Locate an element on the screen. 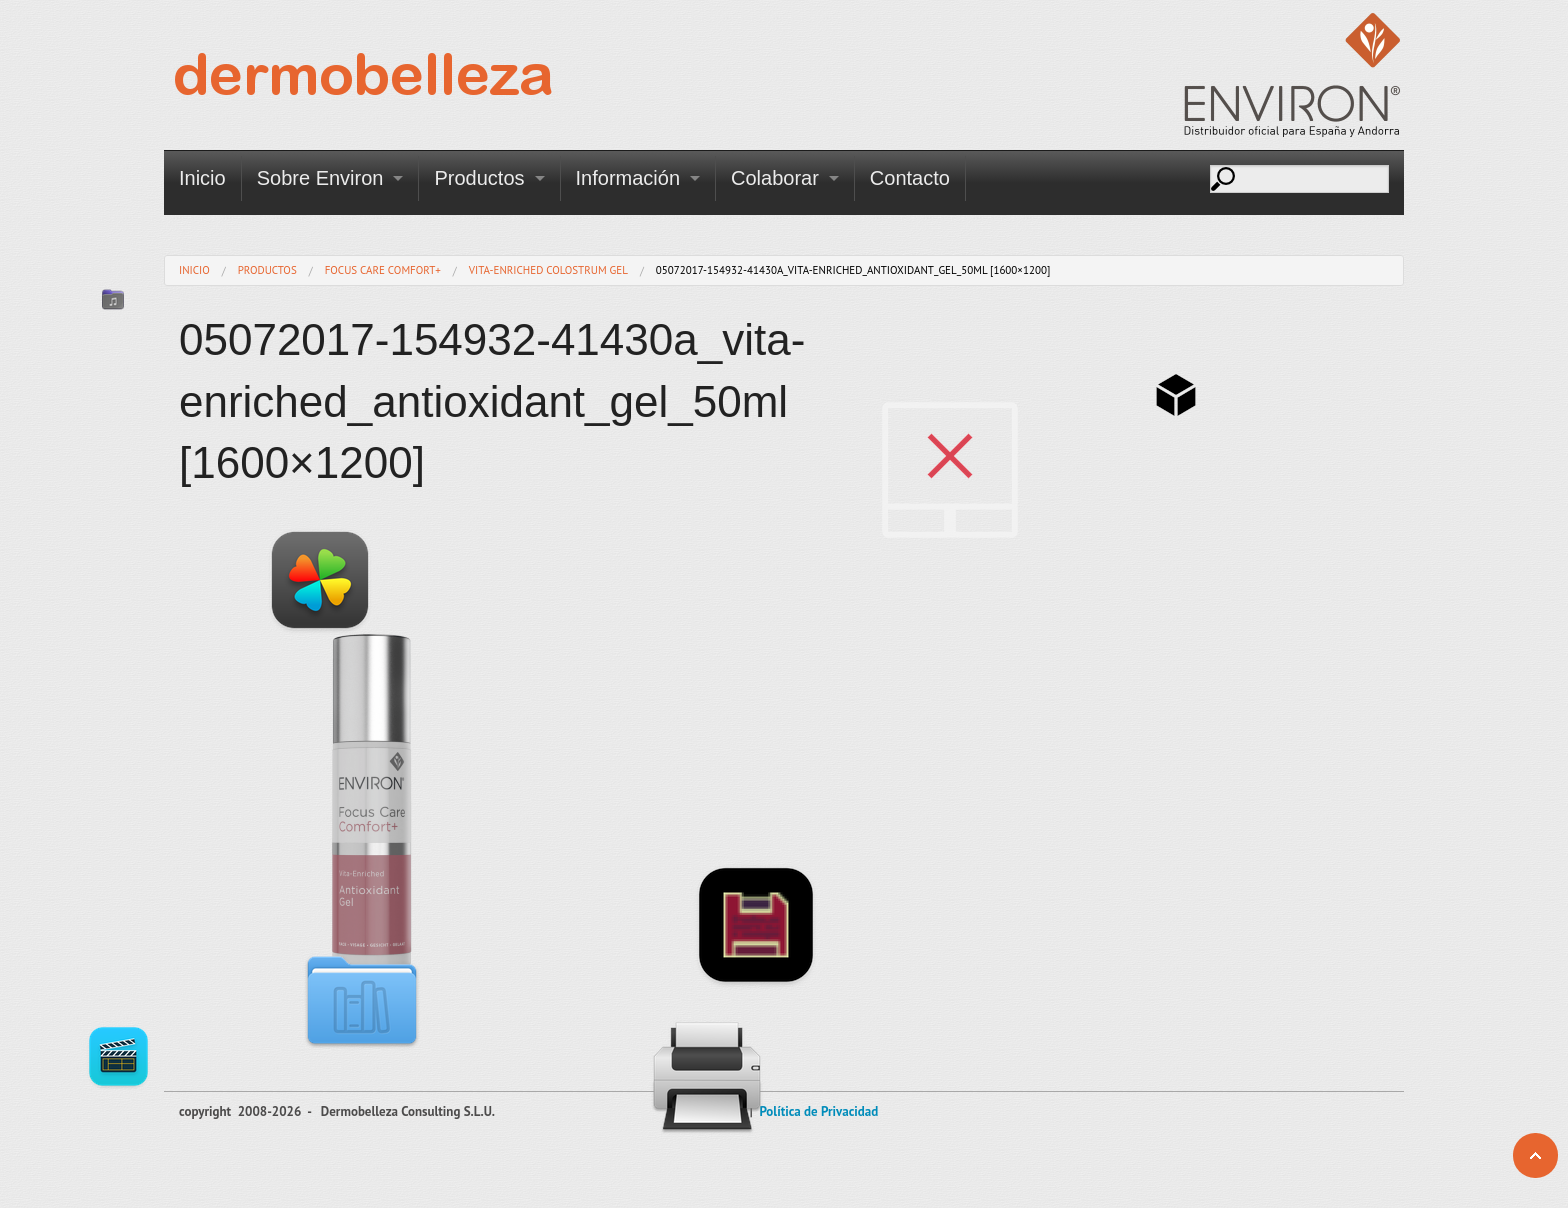  touchpad is disabled or unavailable is located at coordinates (950, 470).